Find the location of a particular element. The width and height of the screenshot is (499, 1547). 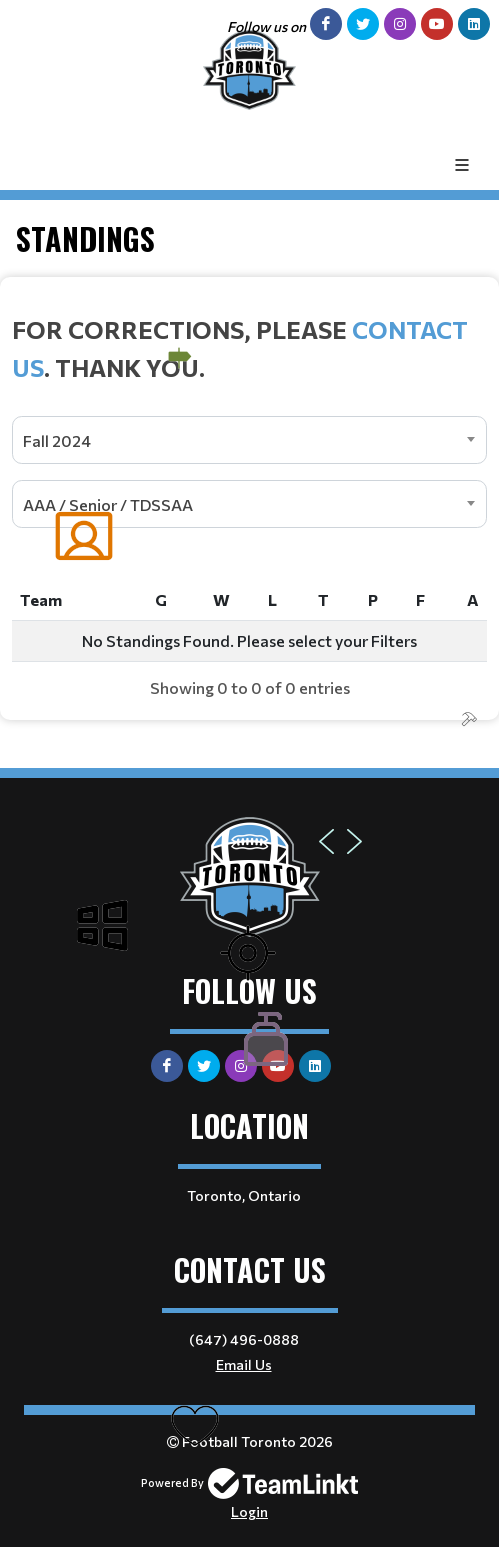

access hygiene or handwashing reminders is located at coordinates (266, 1040).